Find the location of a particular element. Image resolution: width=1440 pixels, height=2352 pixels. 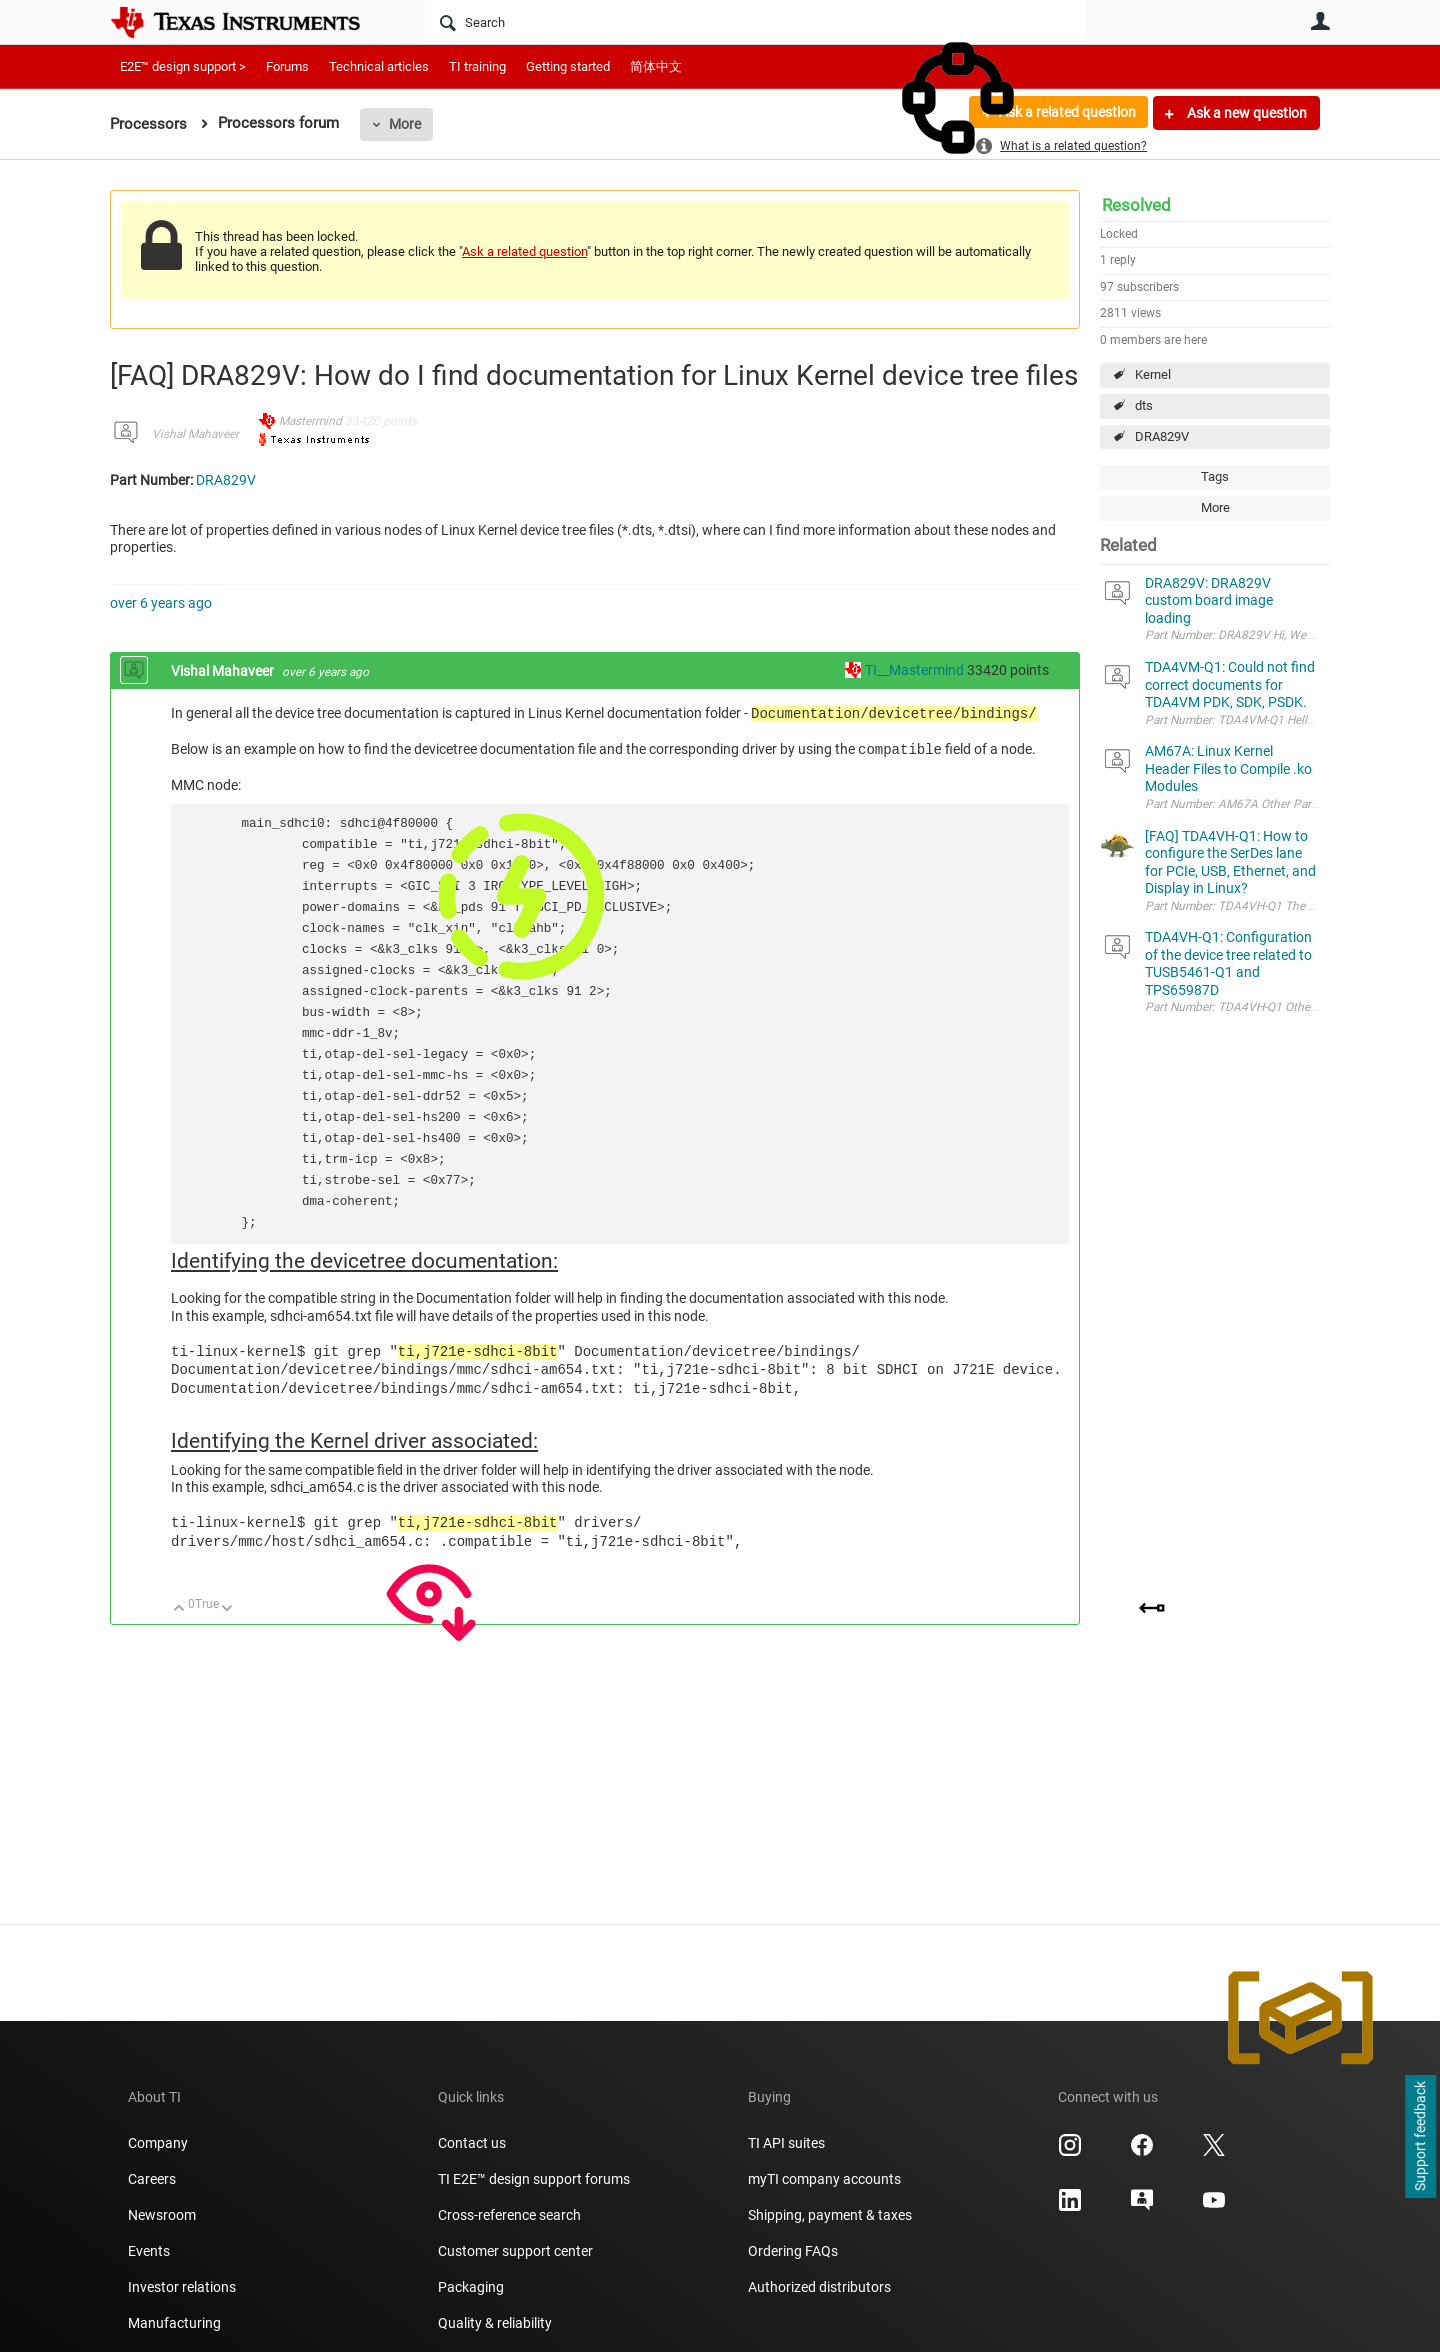

edit bezier curve anchor points is located at coordinates (958, 98).